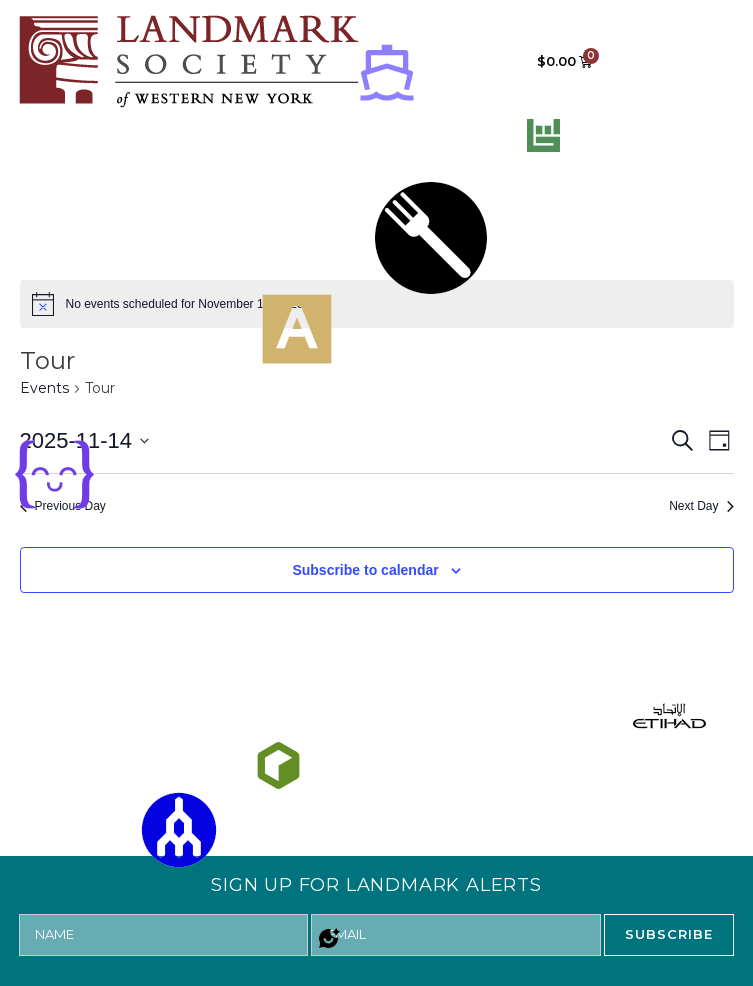  I want to click on open the Bandsintown app, so click(543, 135).